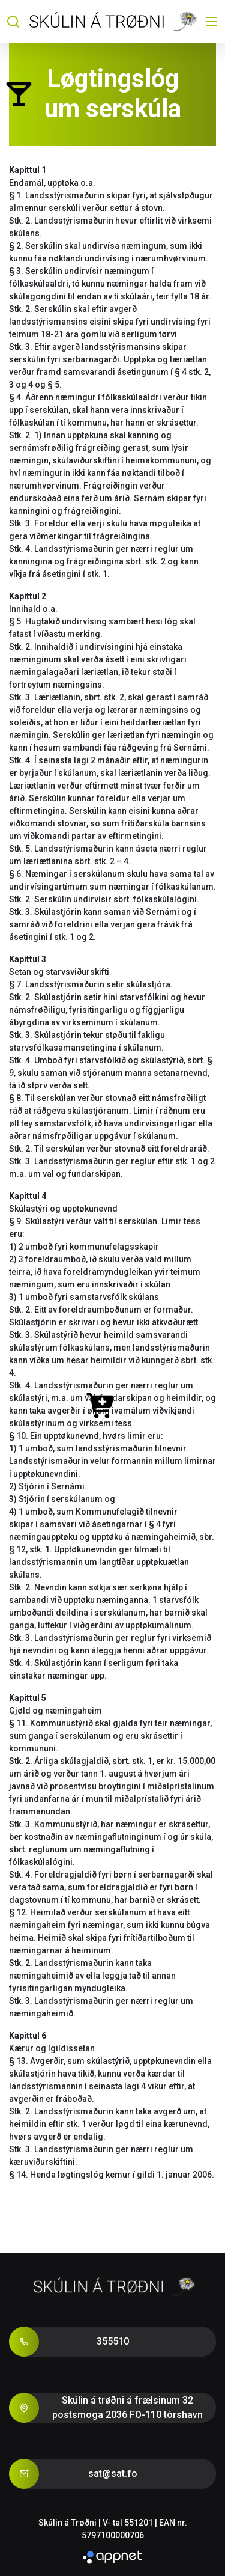  Describe the element at coordinates (101, 1406) in the screenshot. I see `add item to shopping cart` at that location.